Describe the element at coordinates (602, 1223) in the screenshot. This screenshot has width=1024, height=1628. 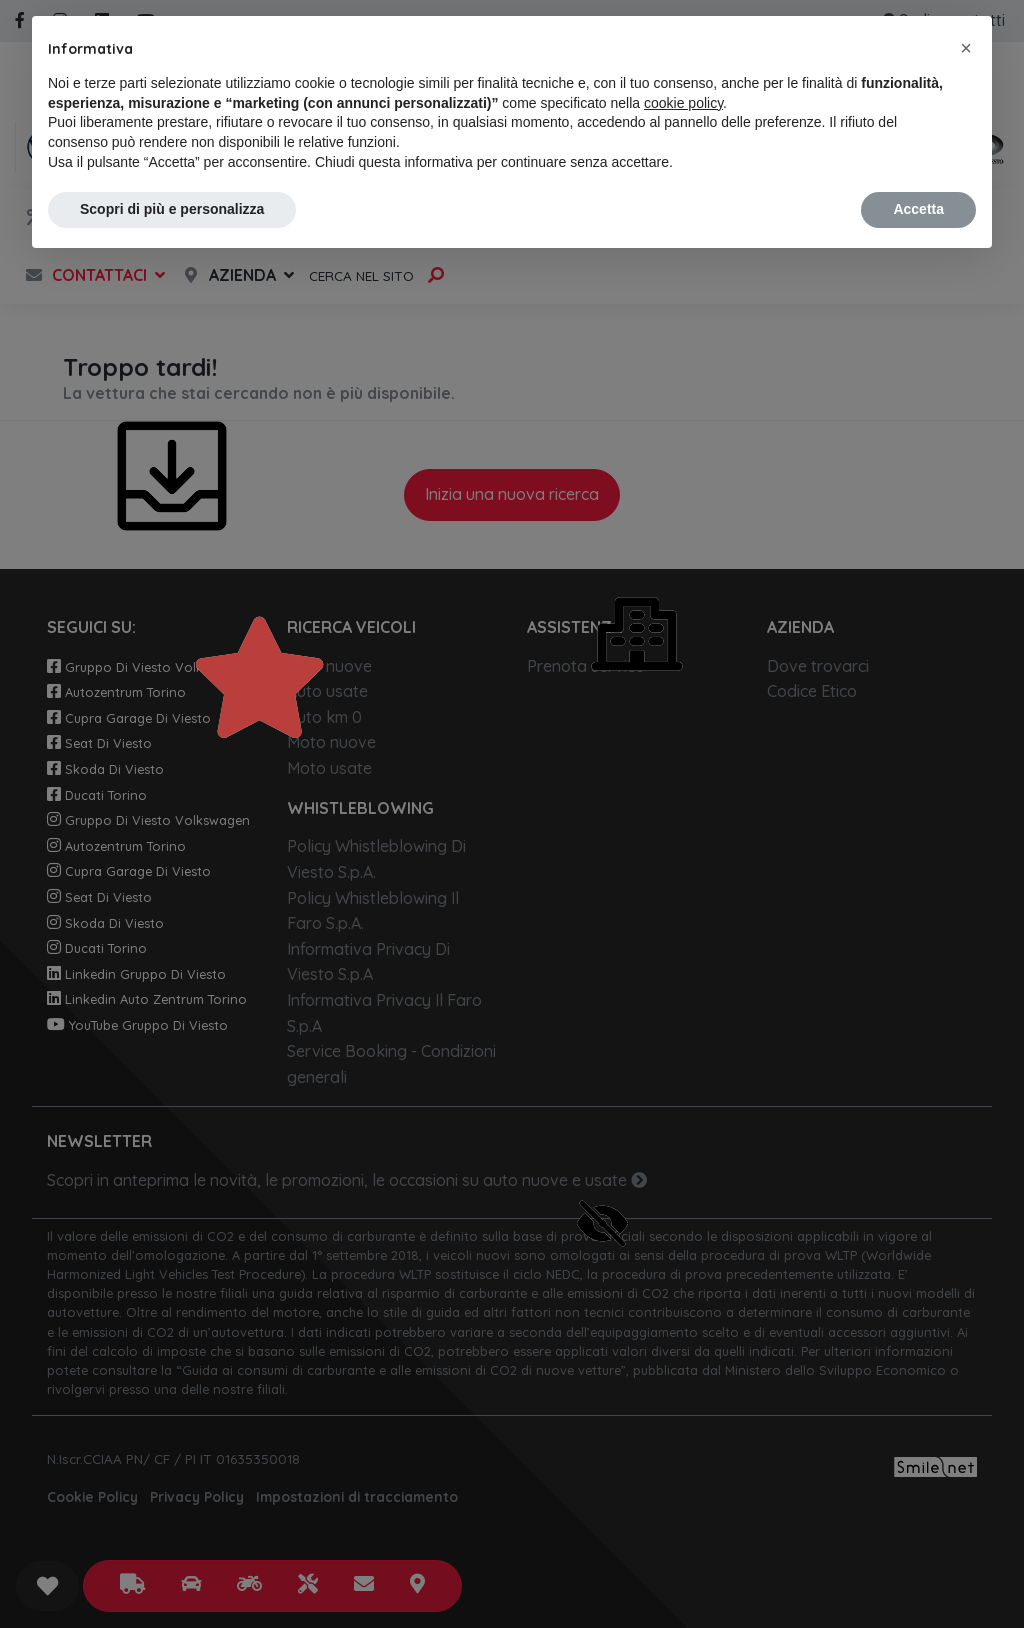
I see `hide password or sensitive content` at that location.